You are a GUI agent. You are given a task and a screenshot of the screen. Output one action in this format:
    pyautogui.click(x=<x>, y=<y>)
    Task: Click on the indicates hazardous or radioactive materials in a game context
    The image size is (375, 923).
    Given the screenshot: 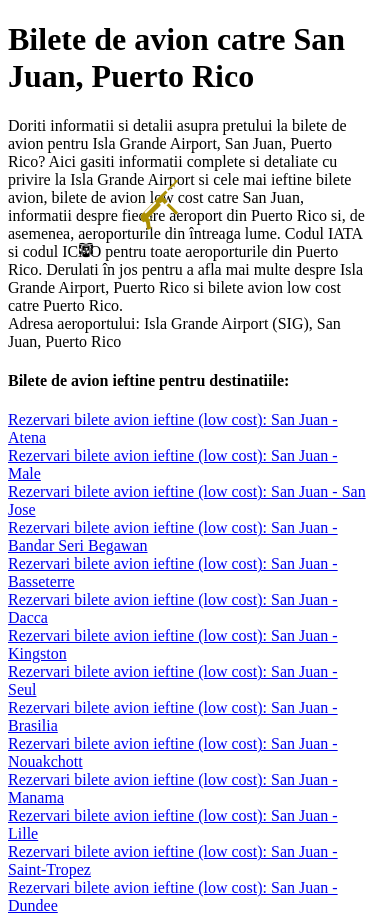 What is the action you would take?
    pyautogui.click(x=86, y=250)
    